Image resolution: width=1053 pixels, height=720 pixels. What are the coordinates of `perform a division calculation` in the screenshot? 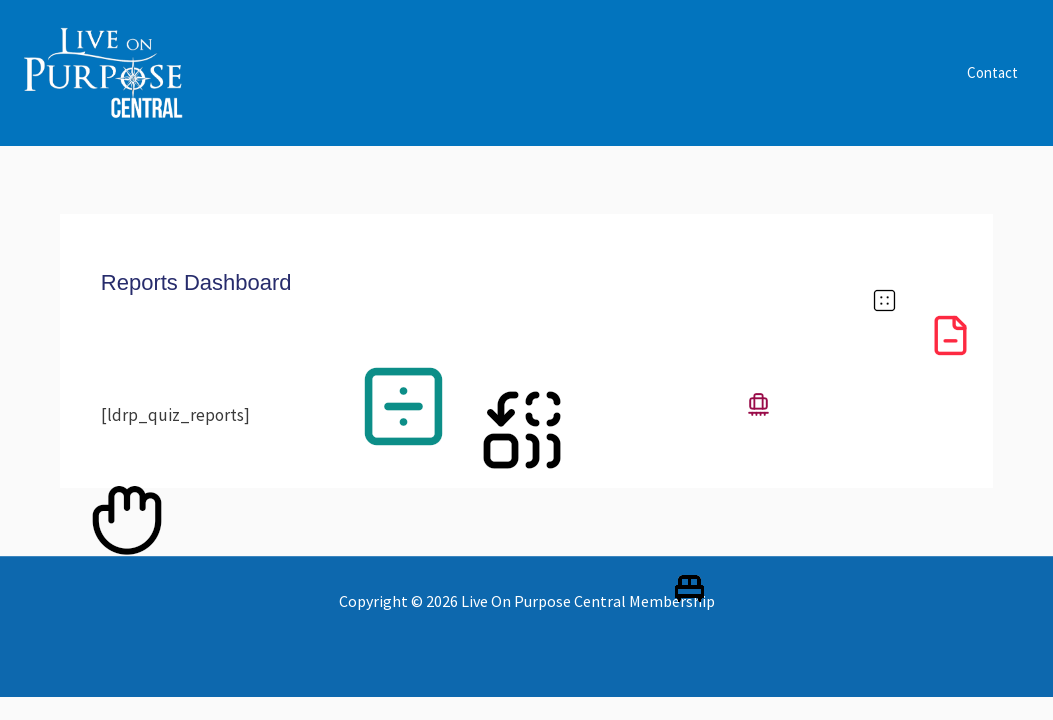 It's located at (403, 406).